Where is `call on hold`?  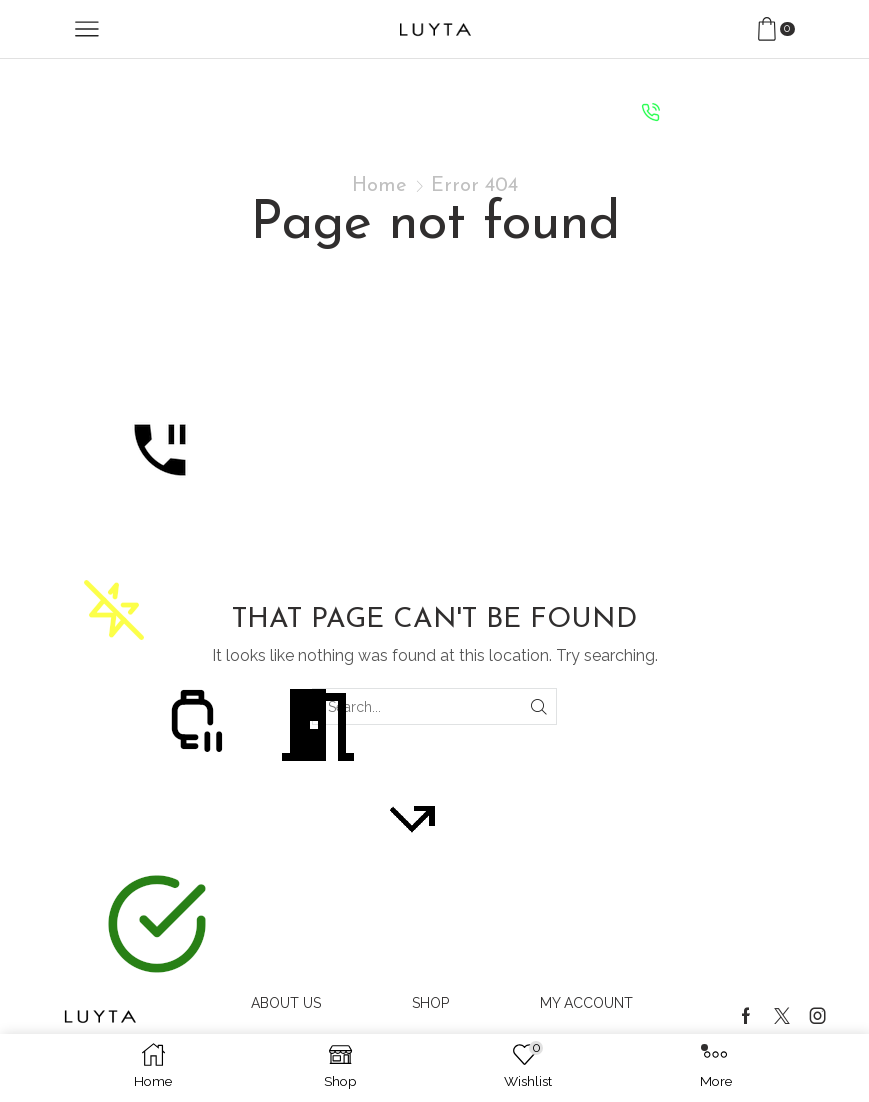 call on hold is located at coordinates (160, 450).